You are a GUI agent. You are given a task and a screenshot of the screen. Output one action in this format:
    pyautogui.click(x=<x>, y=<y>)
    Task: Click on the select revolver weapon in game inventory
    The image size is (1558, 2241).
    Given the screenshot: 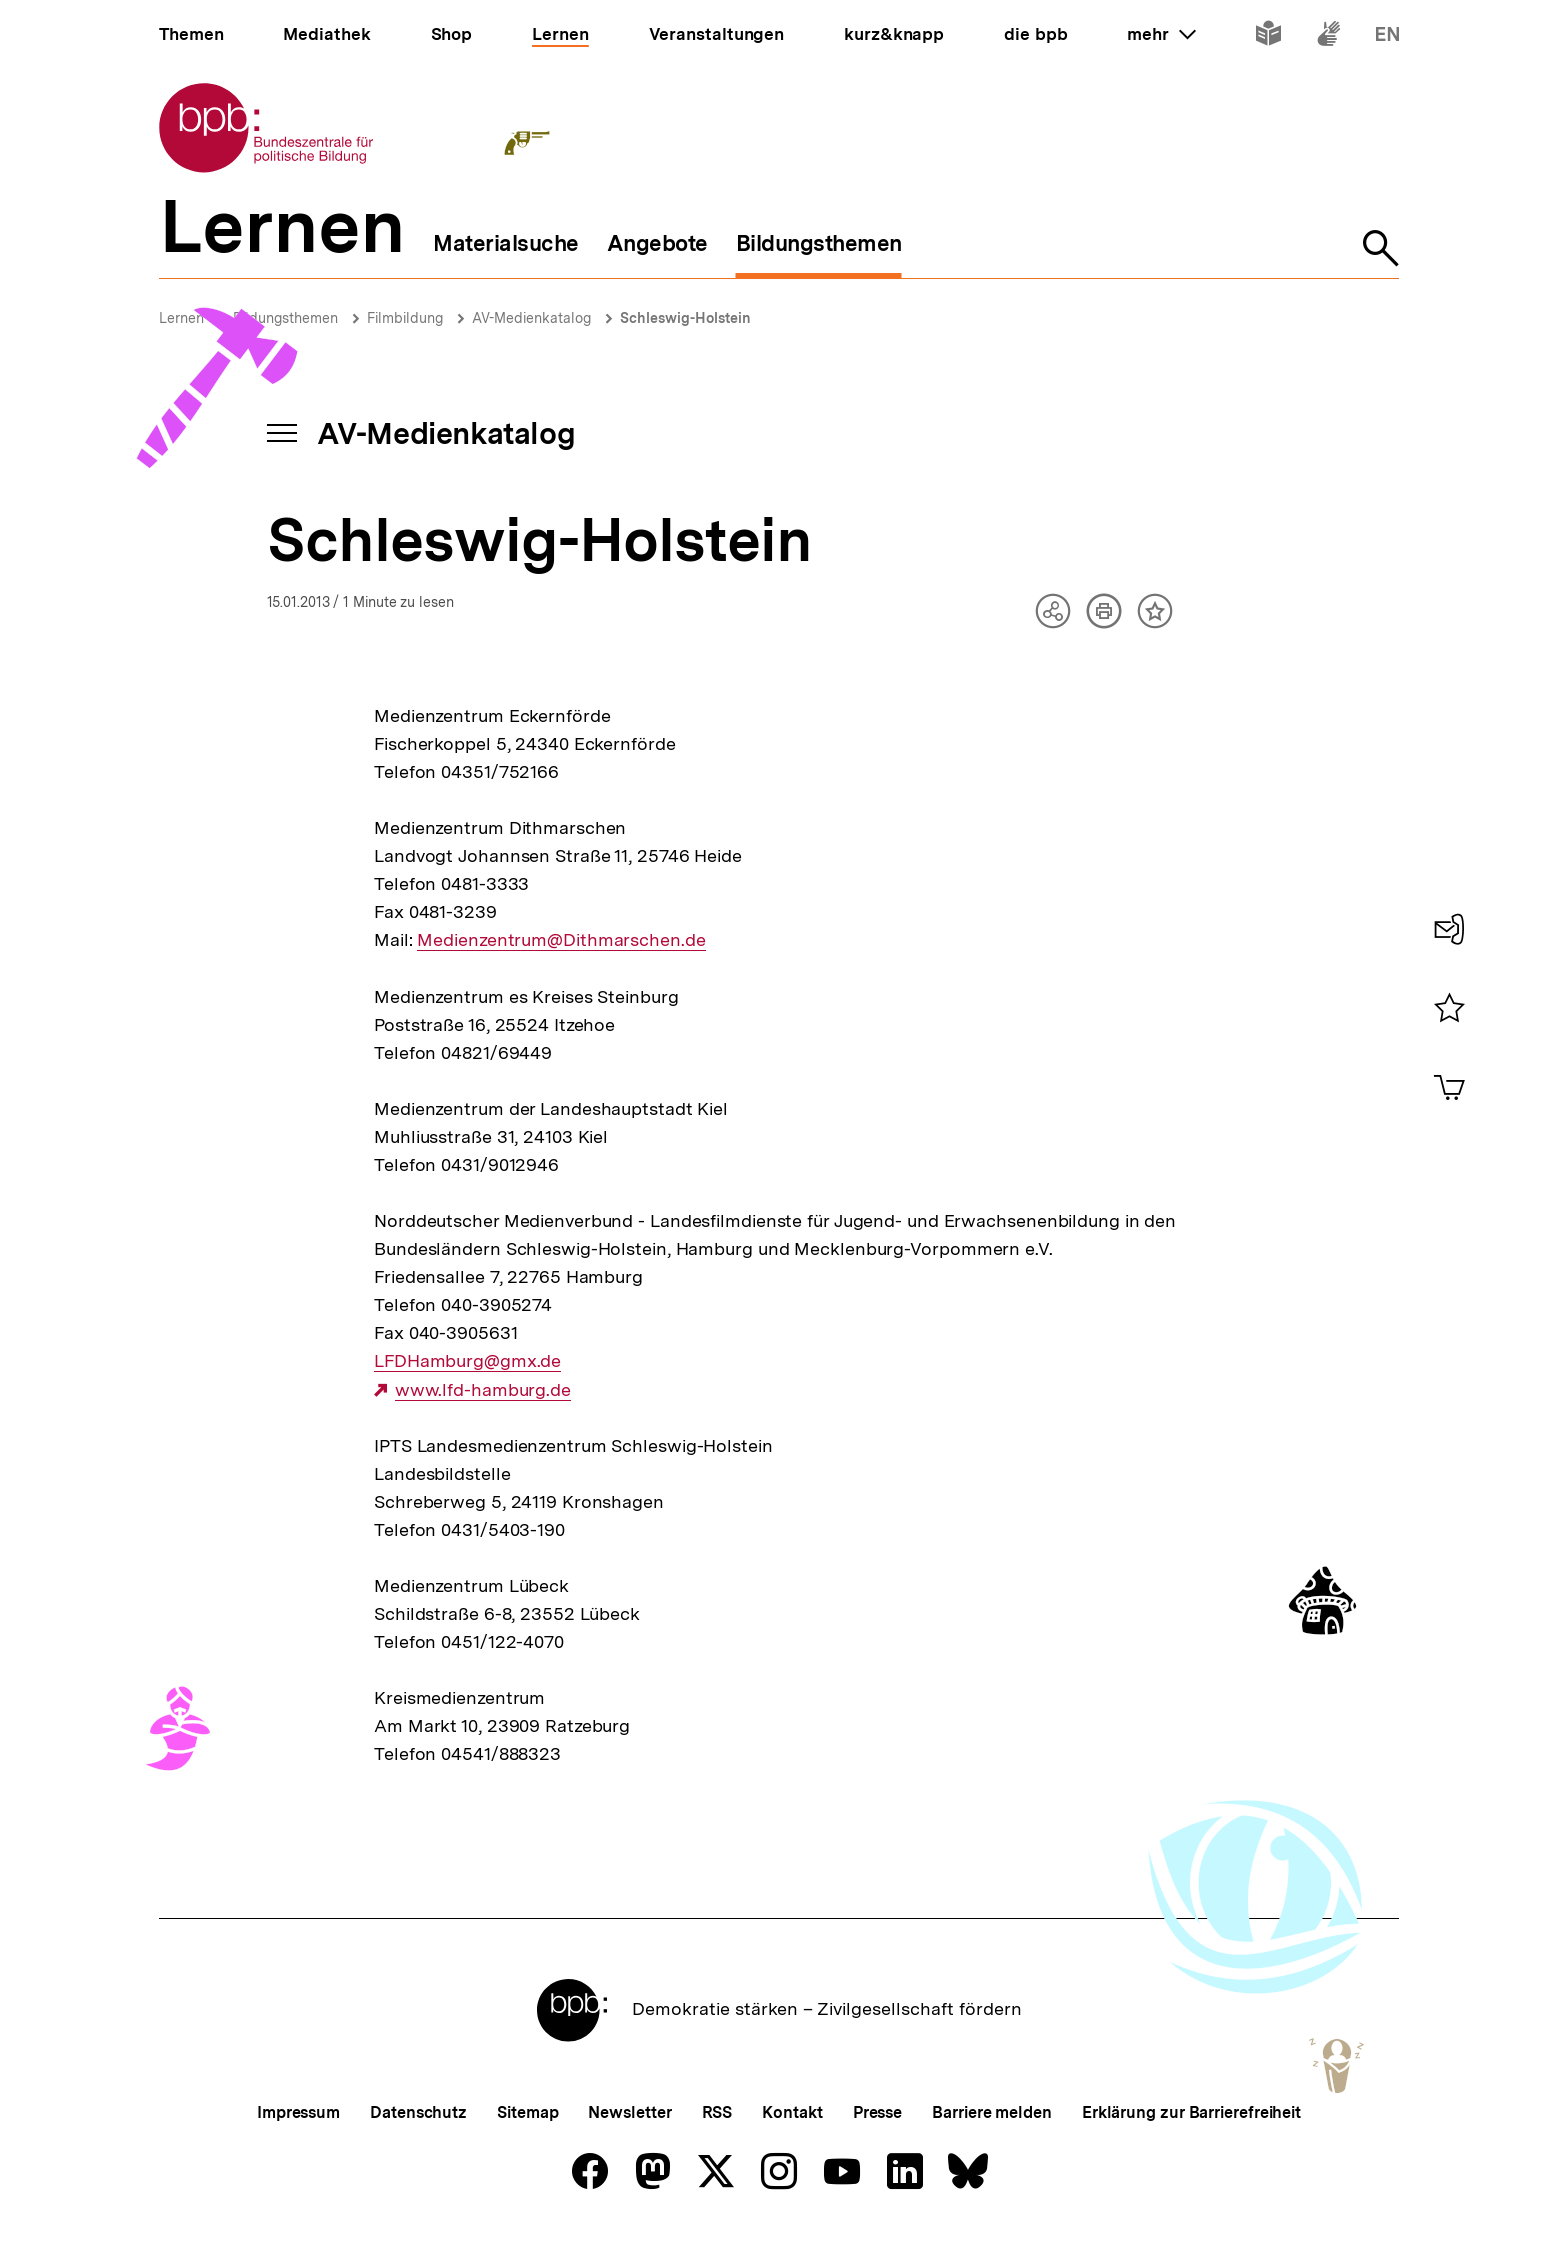 What is the action you would take?
    pyautogui.click(x=527, y=143)
    